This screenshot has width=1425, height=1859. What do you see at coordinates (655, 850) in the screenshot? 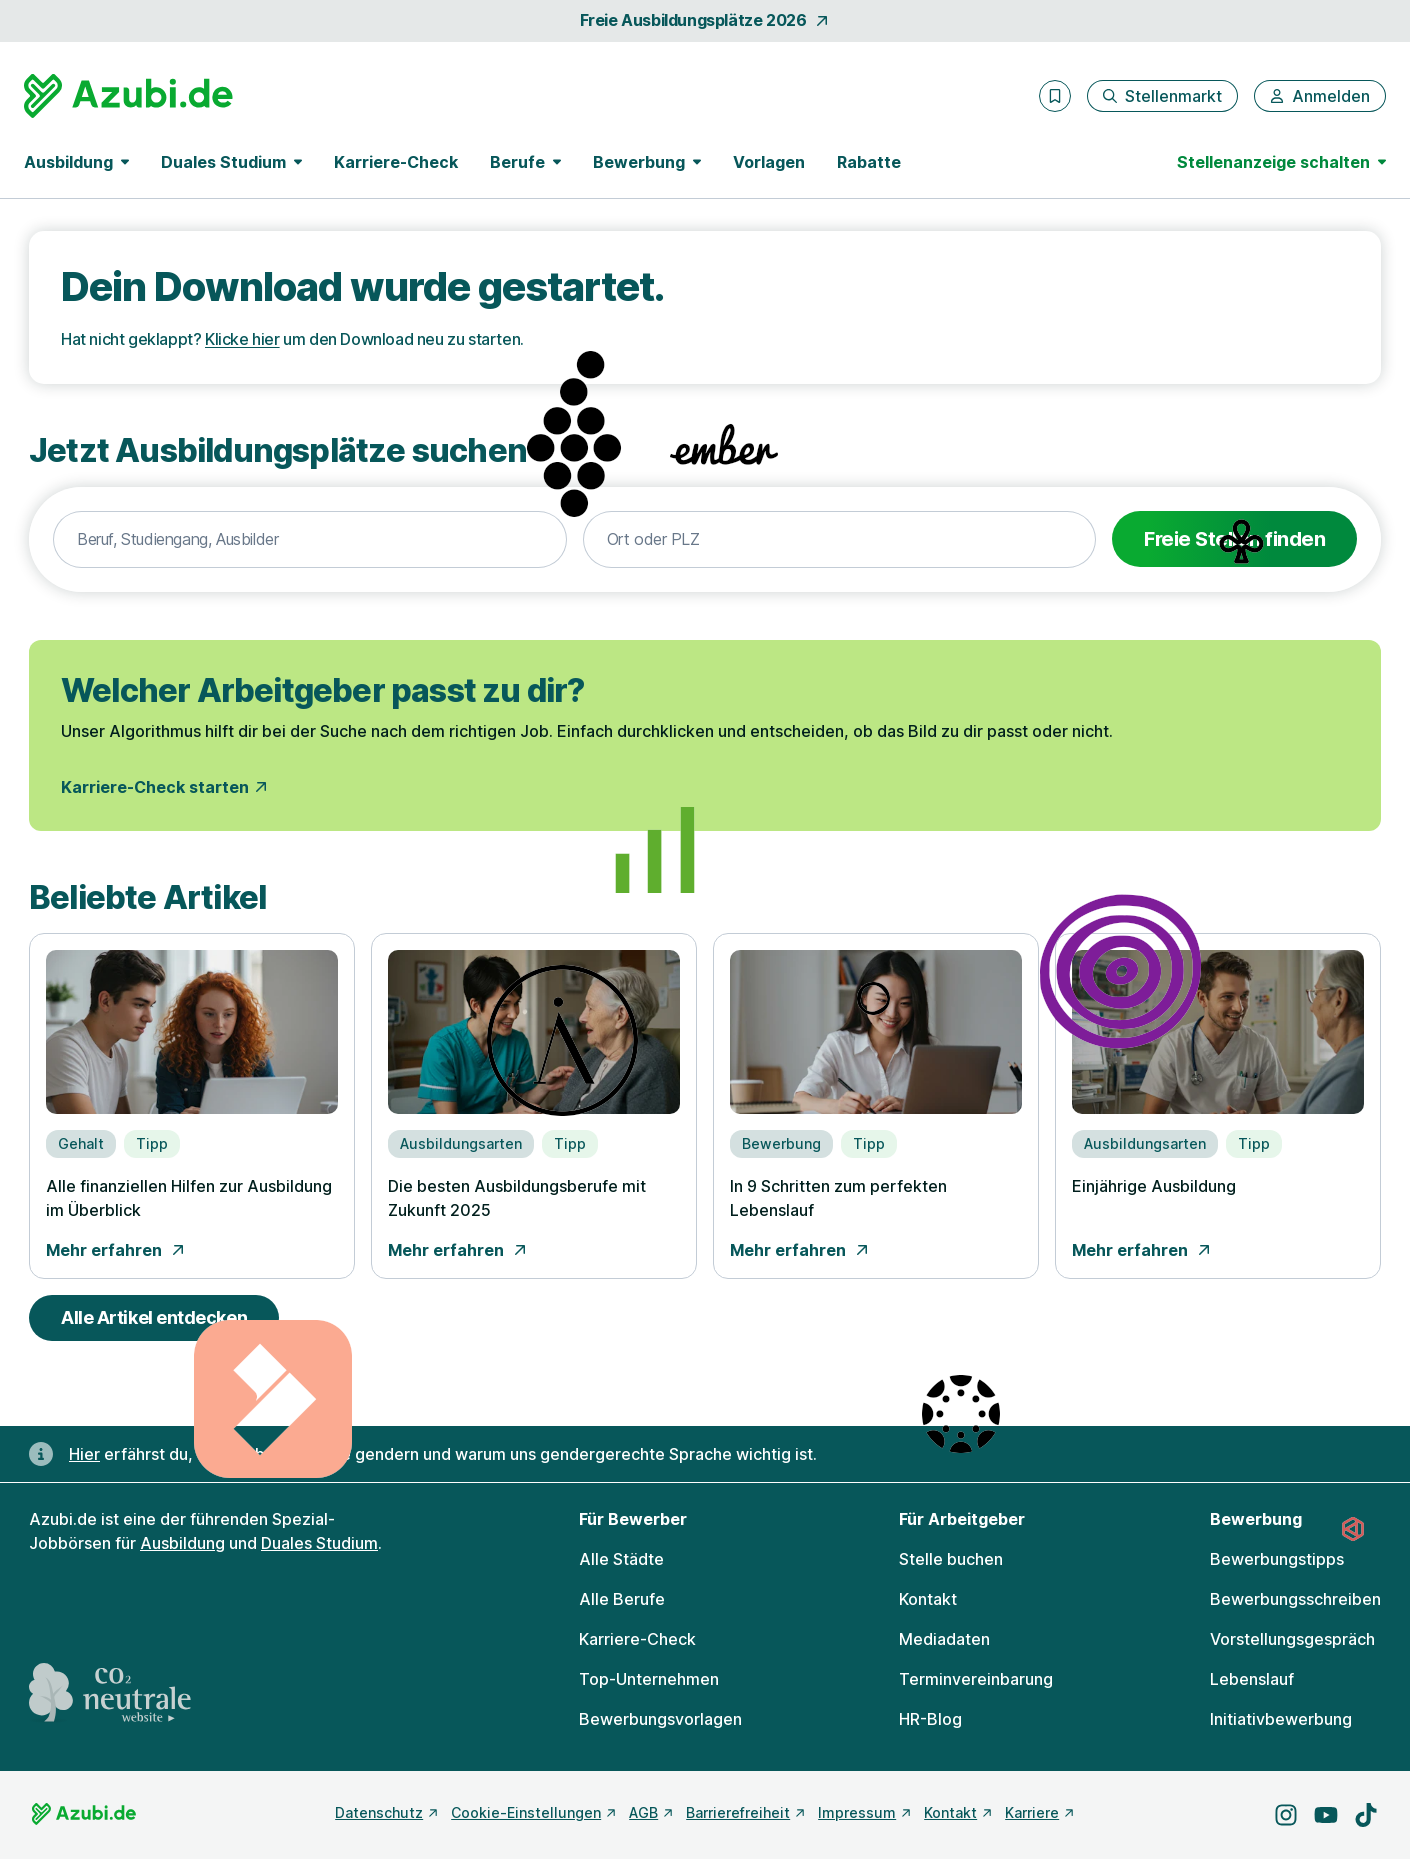
I see `simple analytics logo` at bounding box center [655, 850].